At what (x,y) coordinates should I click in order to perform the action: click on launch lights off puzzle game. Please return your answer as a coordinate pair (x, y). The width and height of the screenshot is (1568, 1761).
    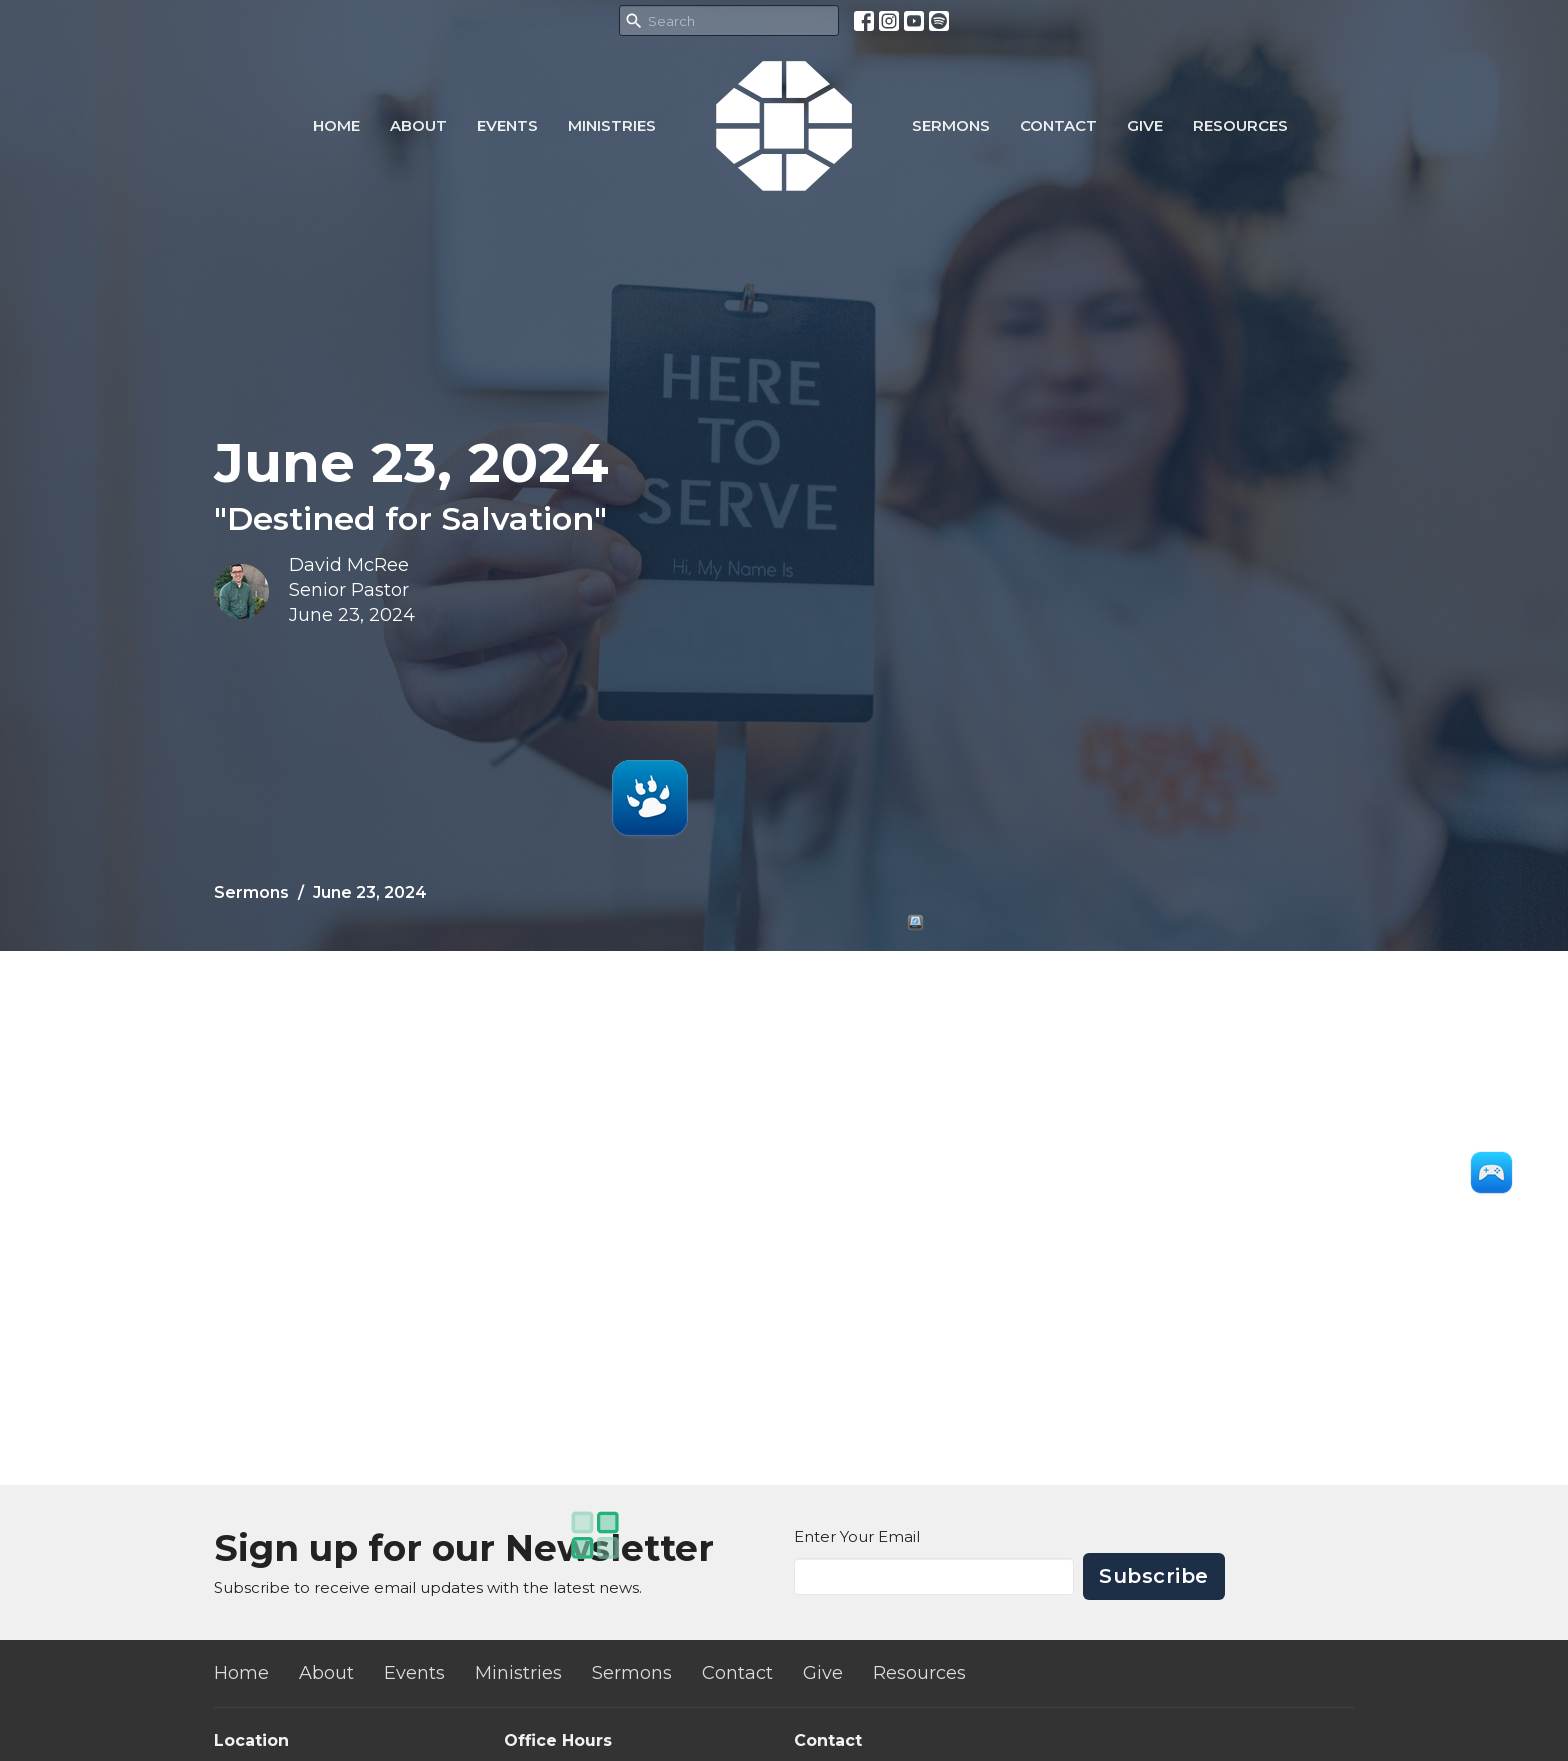
    Looking at the image, I should click on (597, 1537).